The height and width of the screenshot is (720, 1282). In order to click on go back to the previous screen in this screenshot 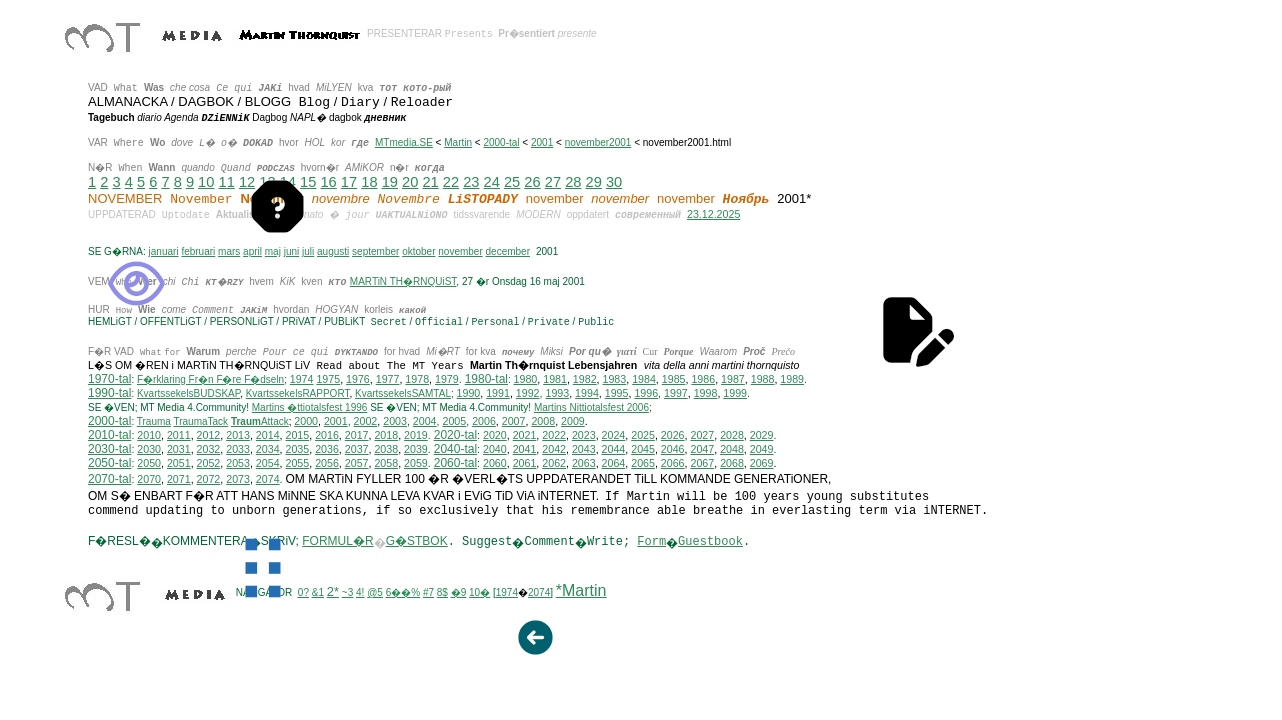, I will do `click(535, 637)`.